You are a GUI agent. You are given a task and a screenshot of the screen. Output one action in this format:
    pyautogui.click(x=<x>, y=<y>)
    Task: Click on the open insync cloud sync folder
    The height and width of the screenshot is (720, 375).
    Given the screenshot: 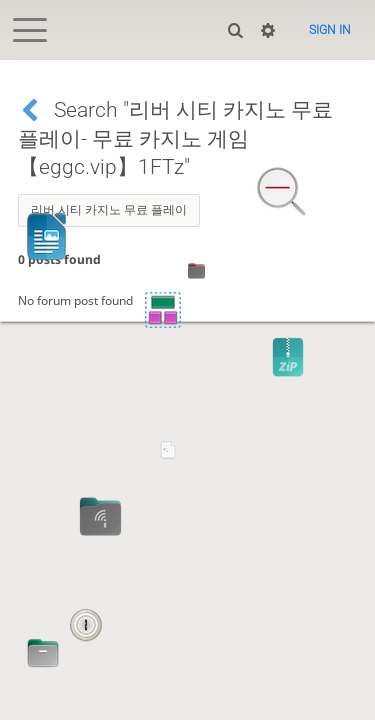 What is the action you would take?
    pyautogui.click(x=100, y=516)
    